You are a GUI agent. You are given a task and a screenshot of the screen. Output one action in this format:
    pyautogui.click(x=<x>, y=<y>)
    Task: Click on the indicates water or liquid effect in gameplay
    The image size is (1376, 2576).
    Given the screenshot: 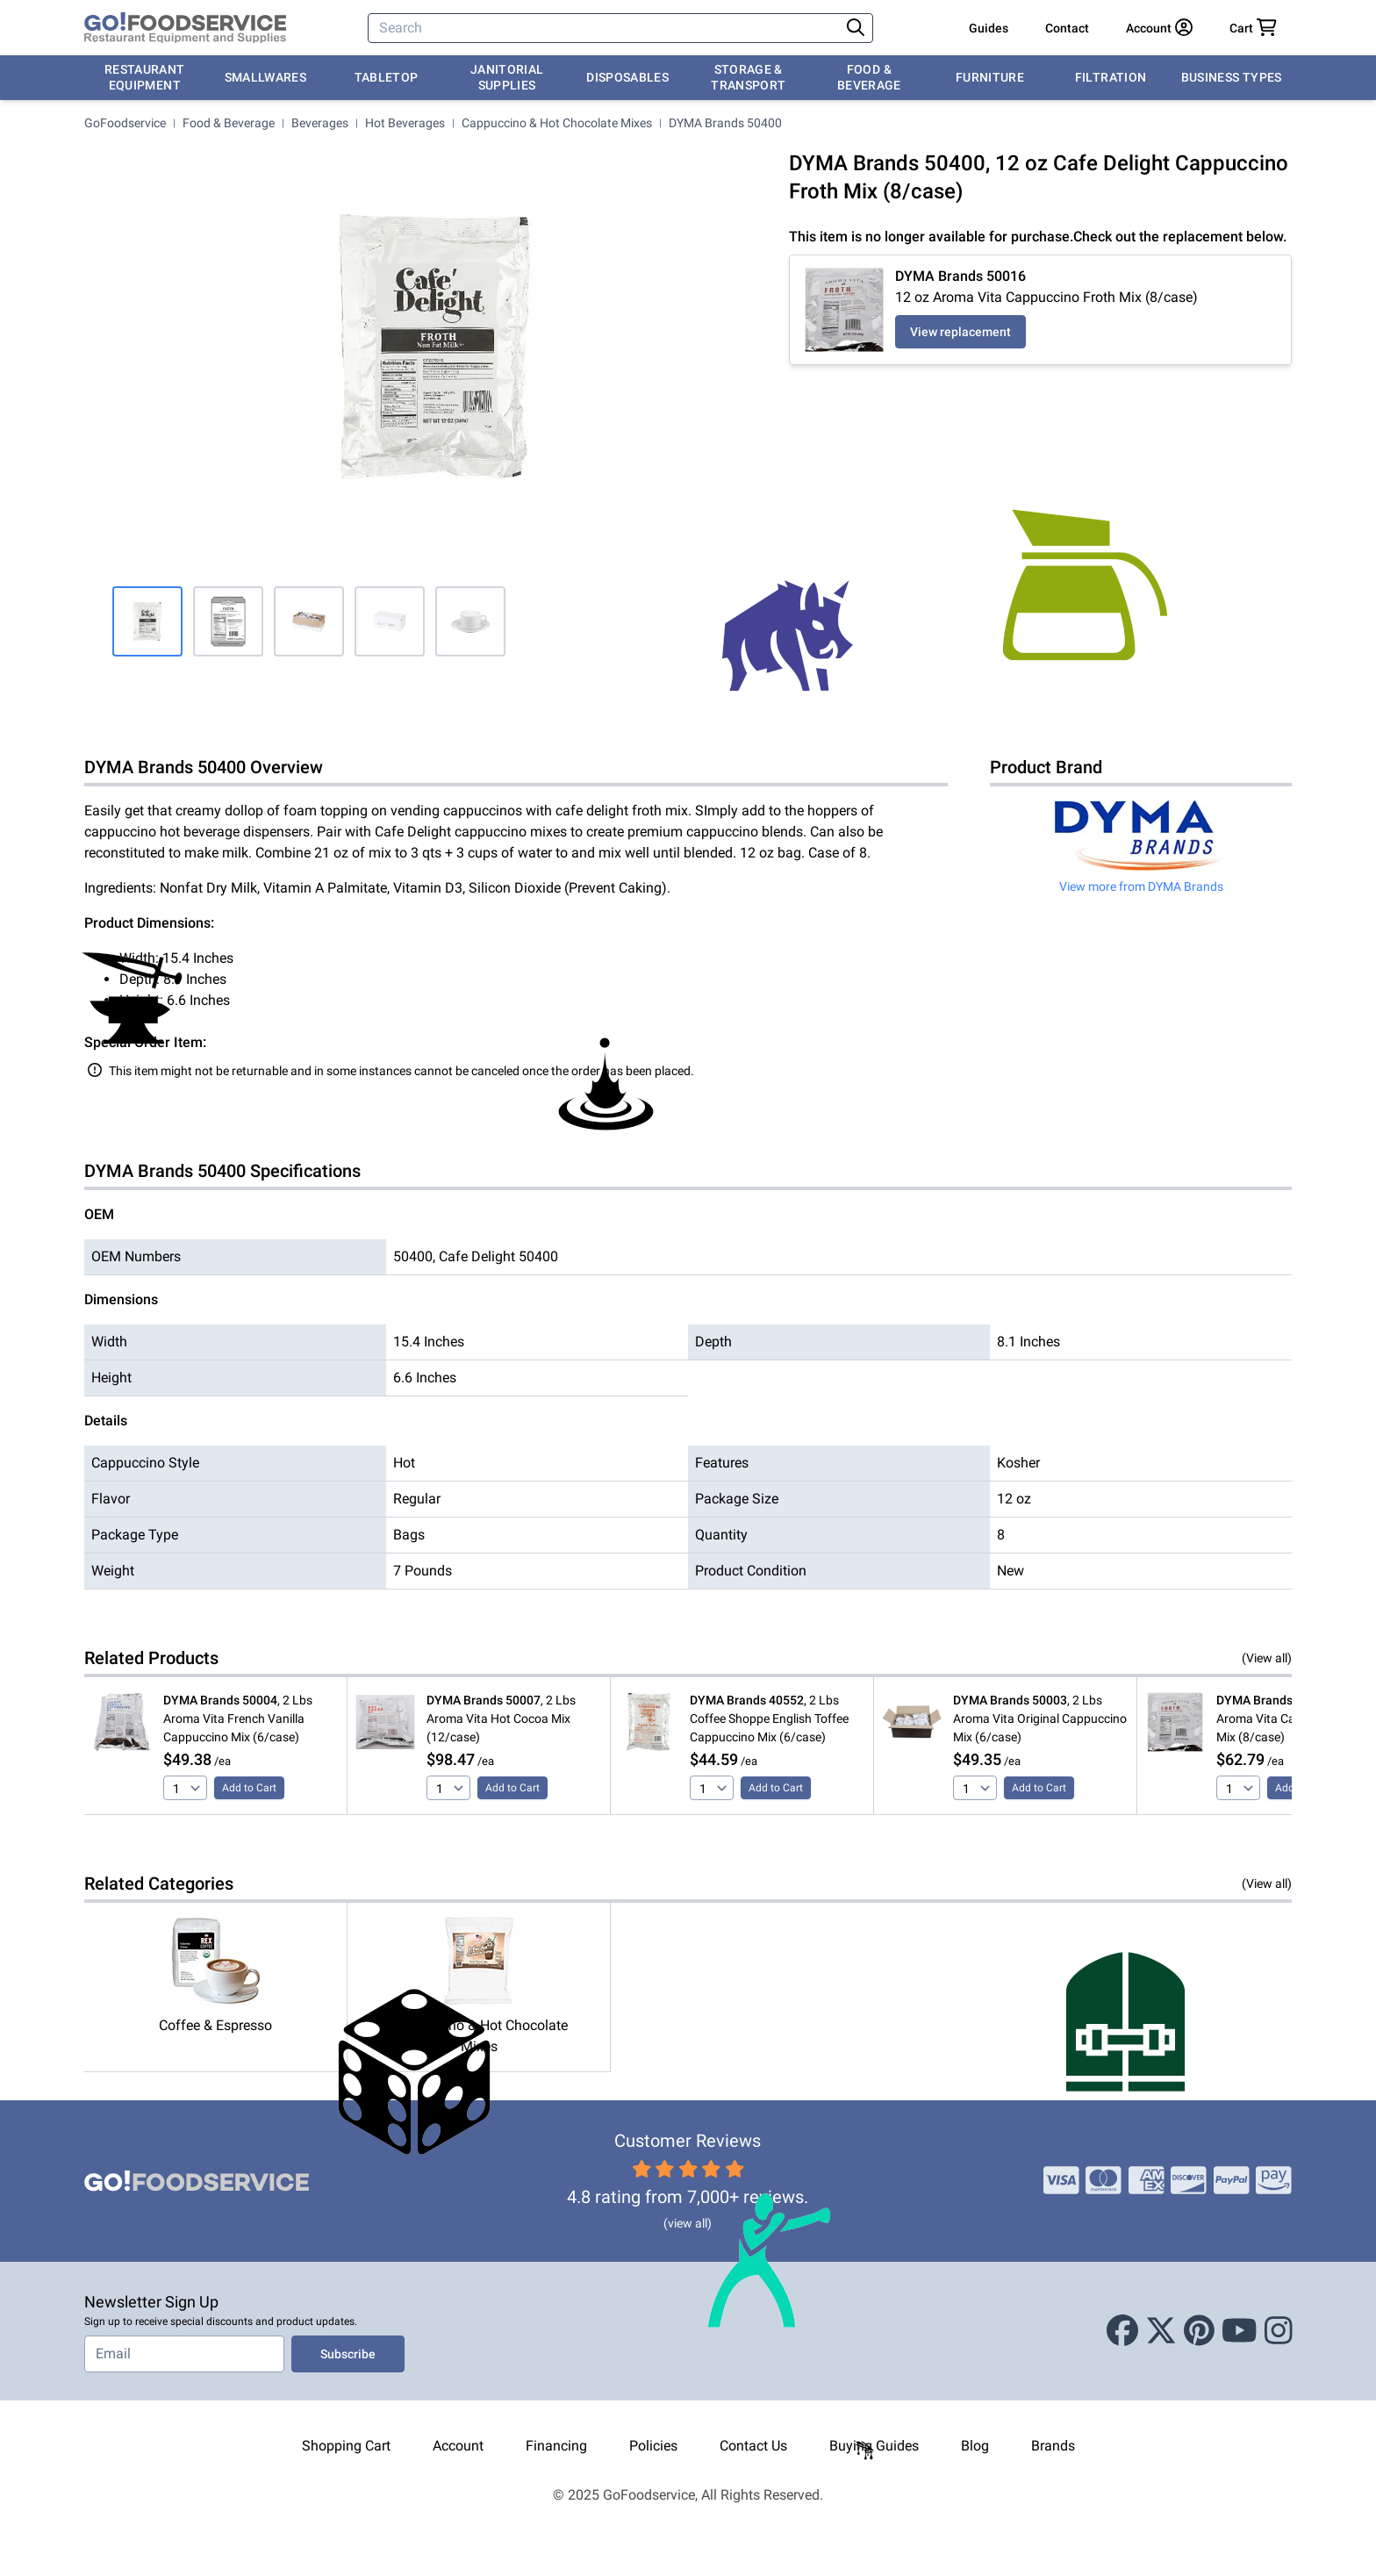 What is the action you would take?
    pyautogui.click(x=606, y=1086)
    